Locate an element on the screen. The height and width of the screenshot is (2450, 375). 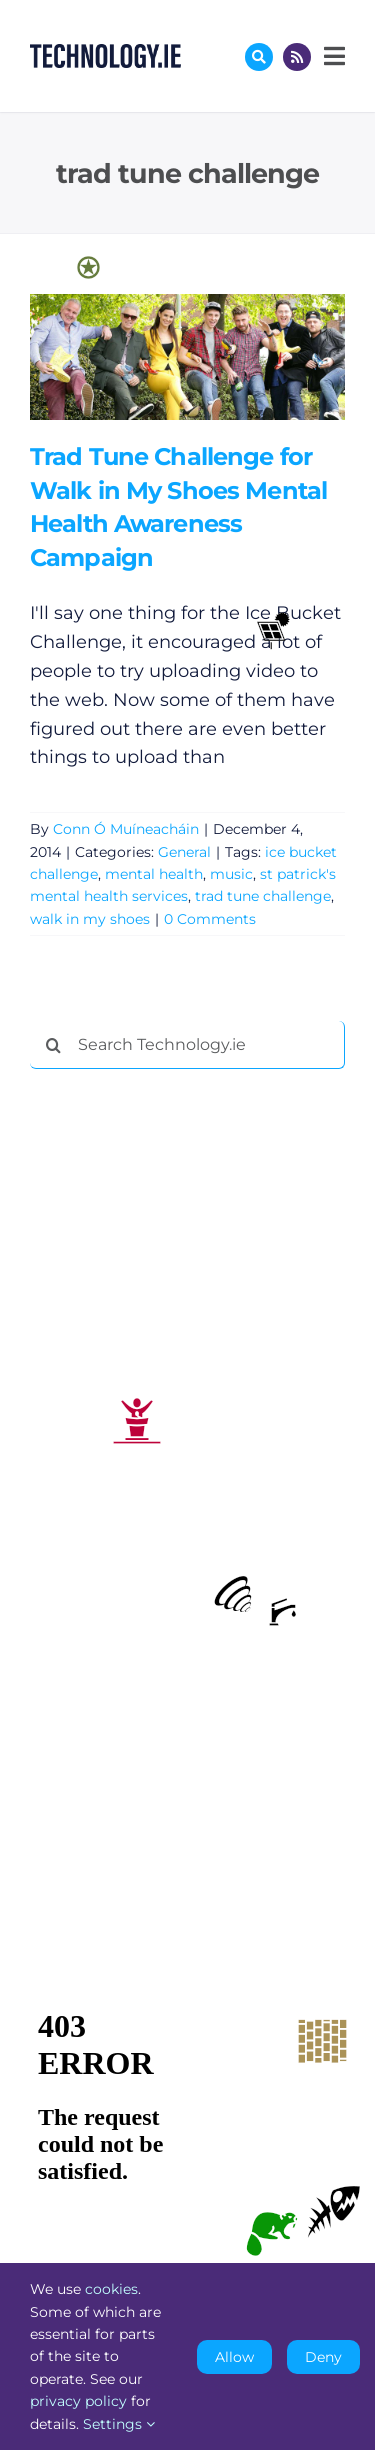
access public speaking or presentation mode is located at coordinates (137, 1420).